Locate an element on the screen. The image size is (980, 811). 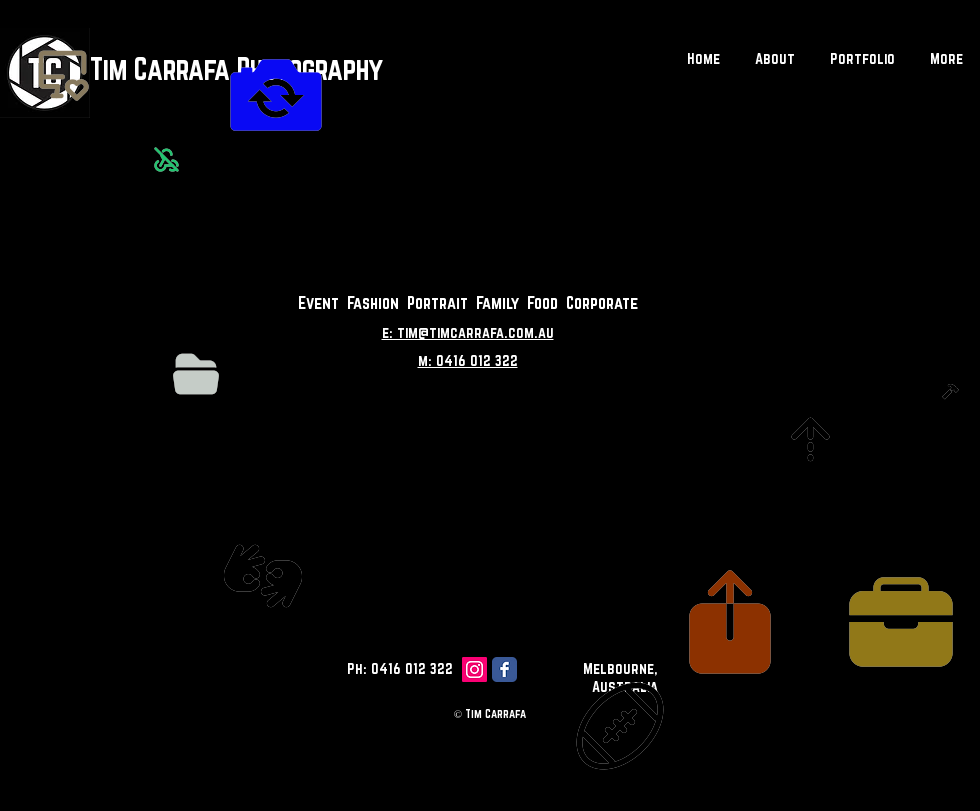
webhook integration disabled is located at coordinates (166, 159).